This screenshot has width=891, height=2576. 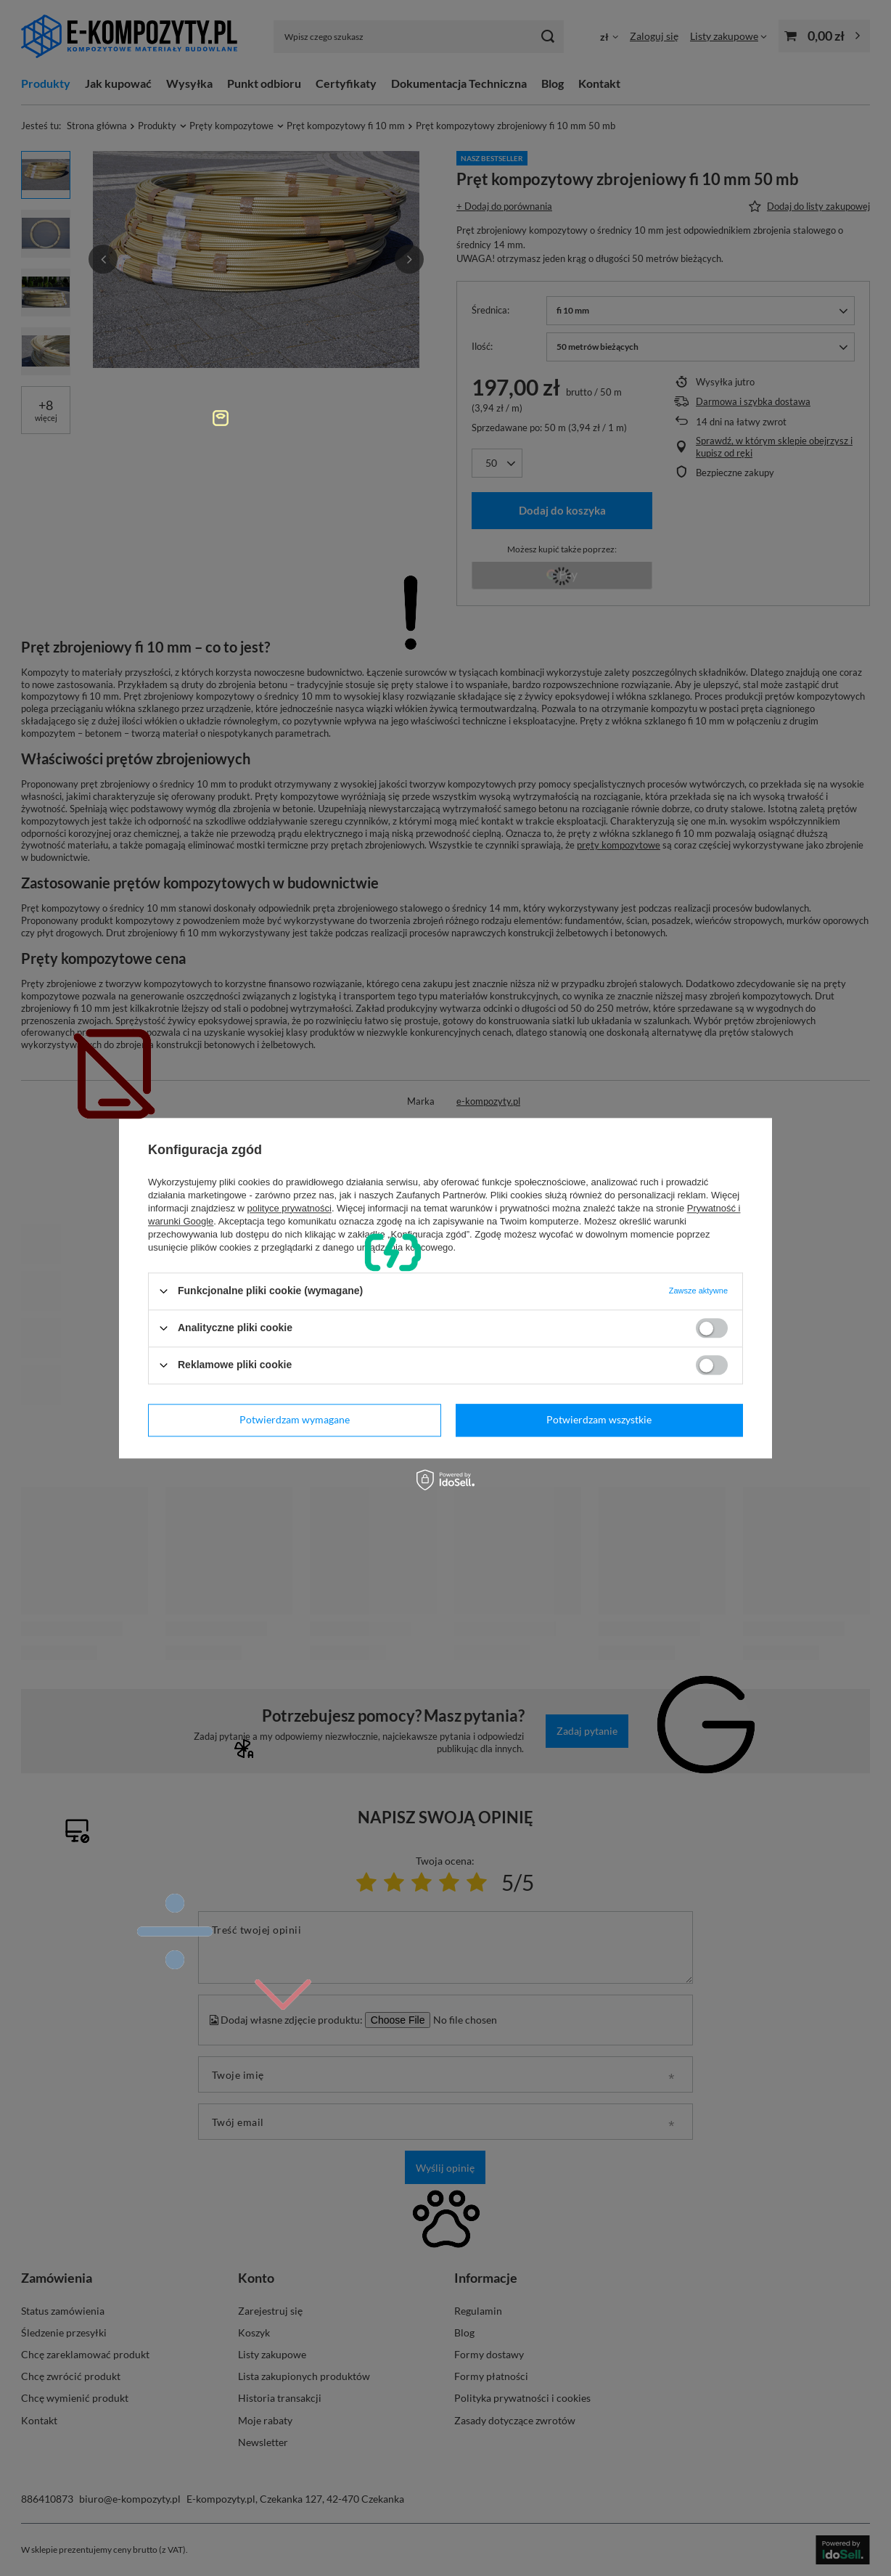 I want to click on cancel or disconnect from desktop computer, so click(x=77, y=1831).